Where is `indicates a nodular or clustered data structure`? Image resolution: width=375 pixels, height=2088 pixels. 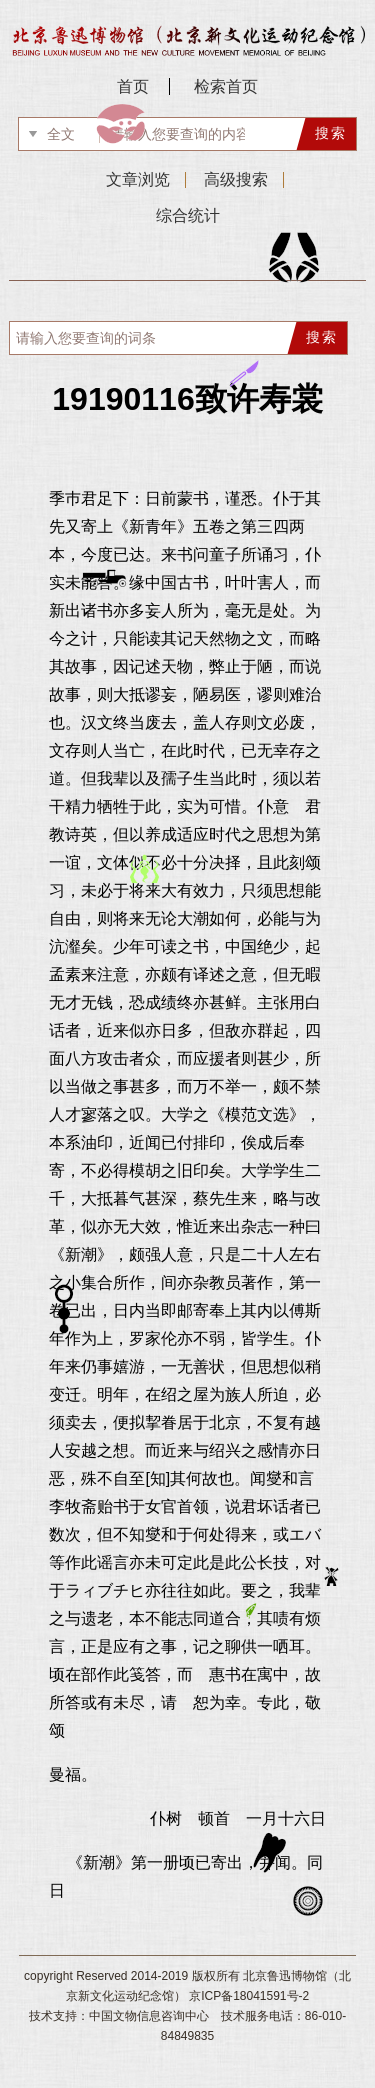
indicates a nodular or clustered data structure is located at coordinates (64, 1309).